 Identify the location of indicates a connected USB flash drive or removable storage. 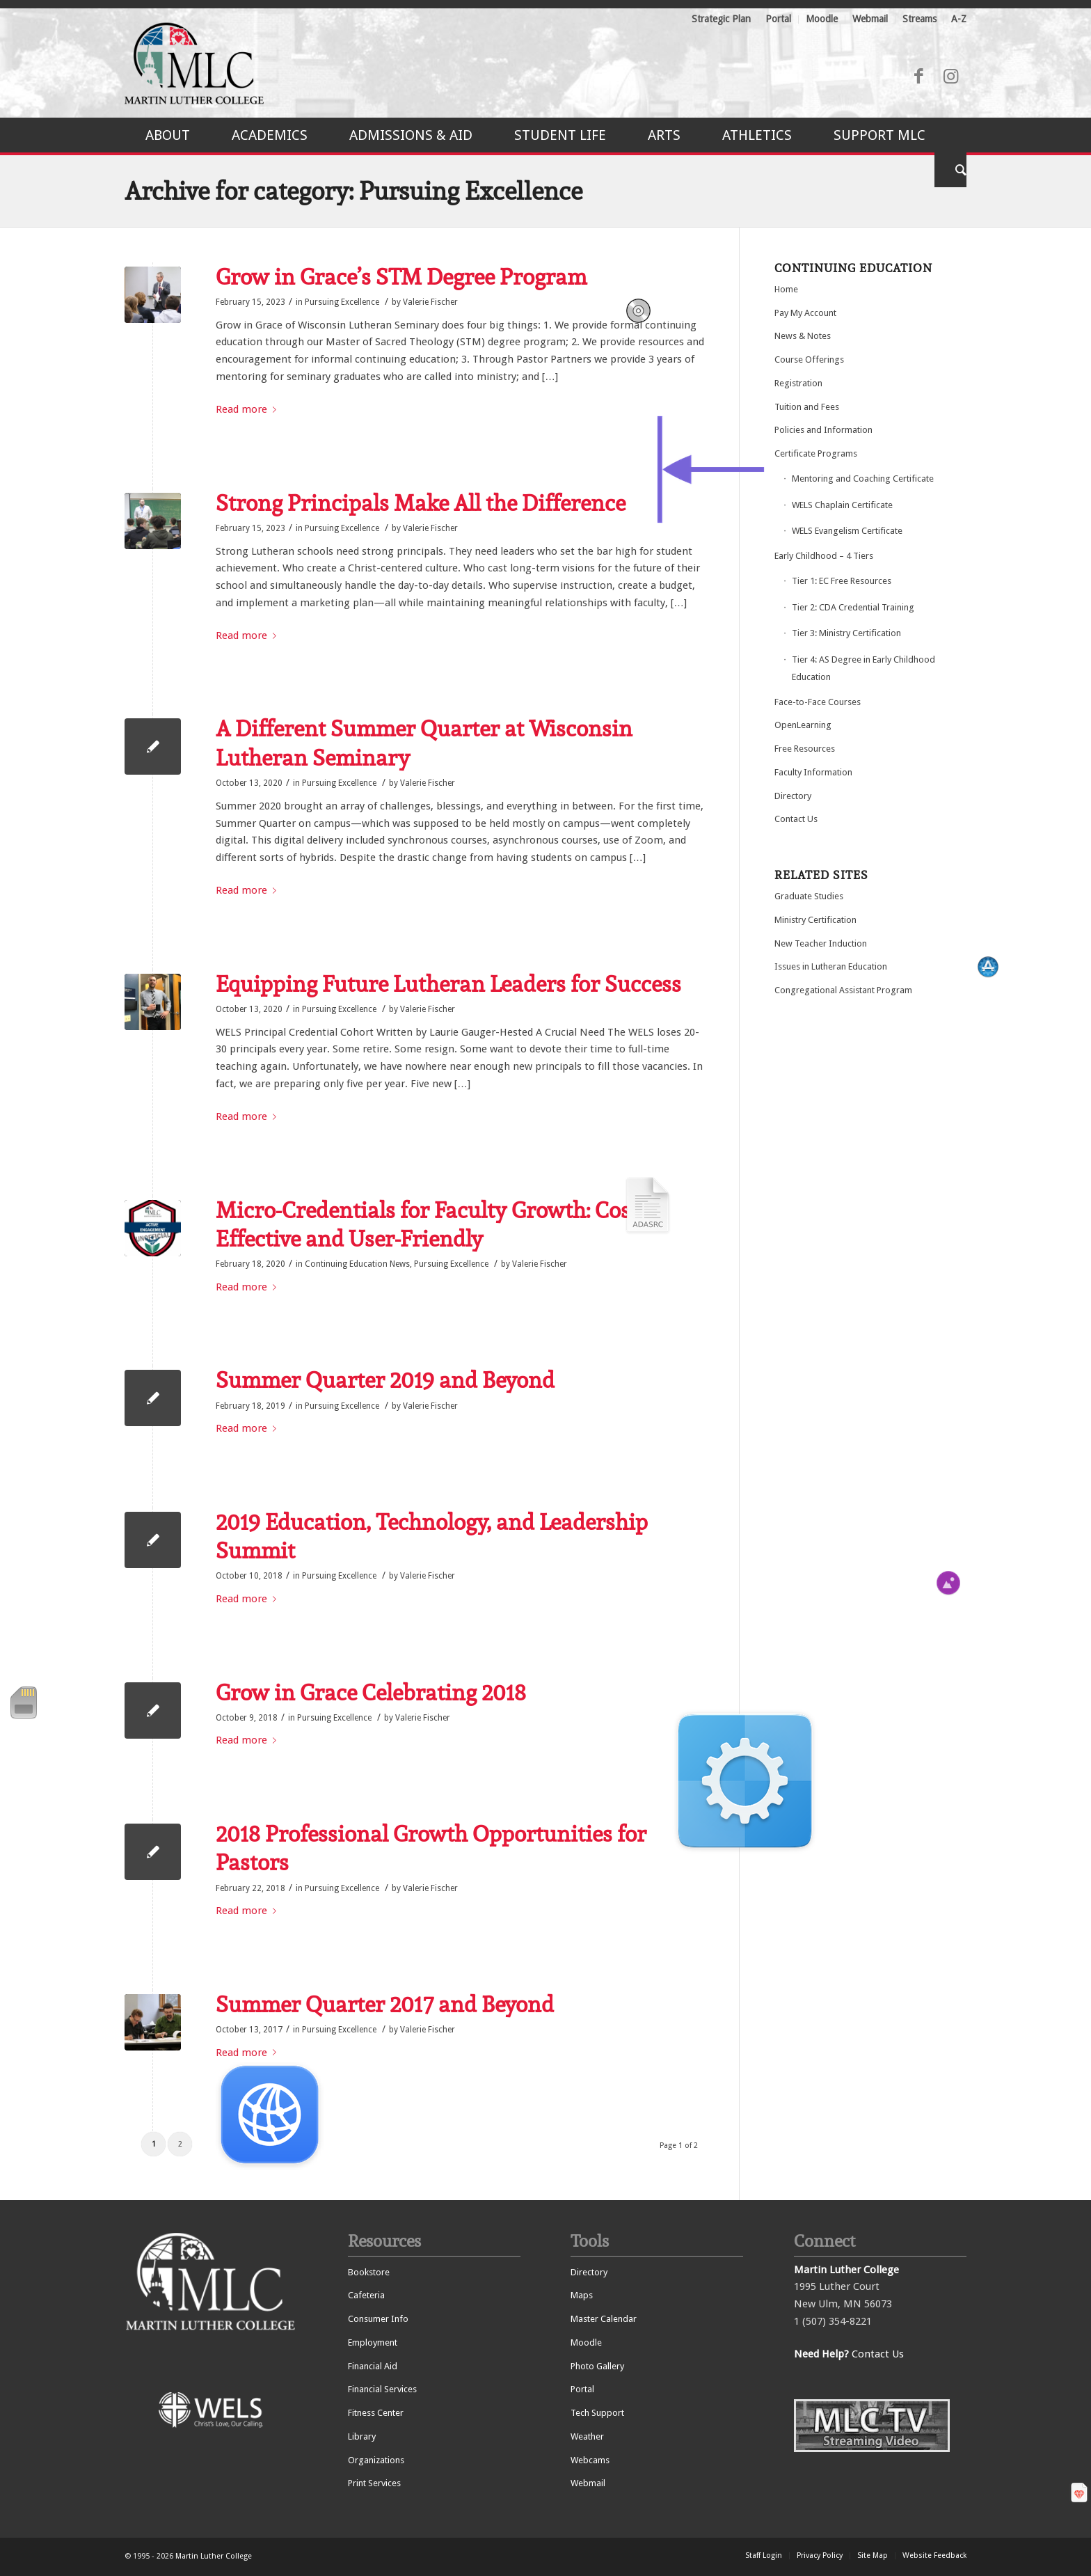
(24, 1702).